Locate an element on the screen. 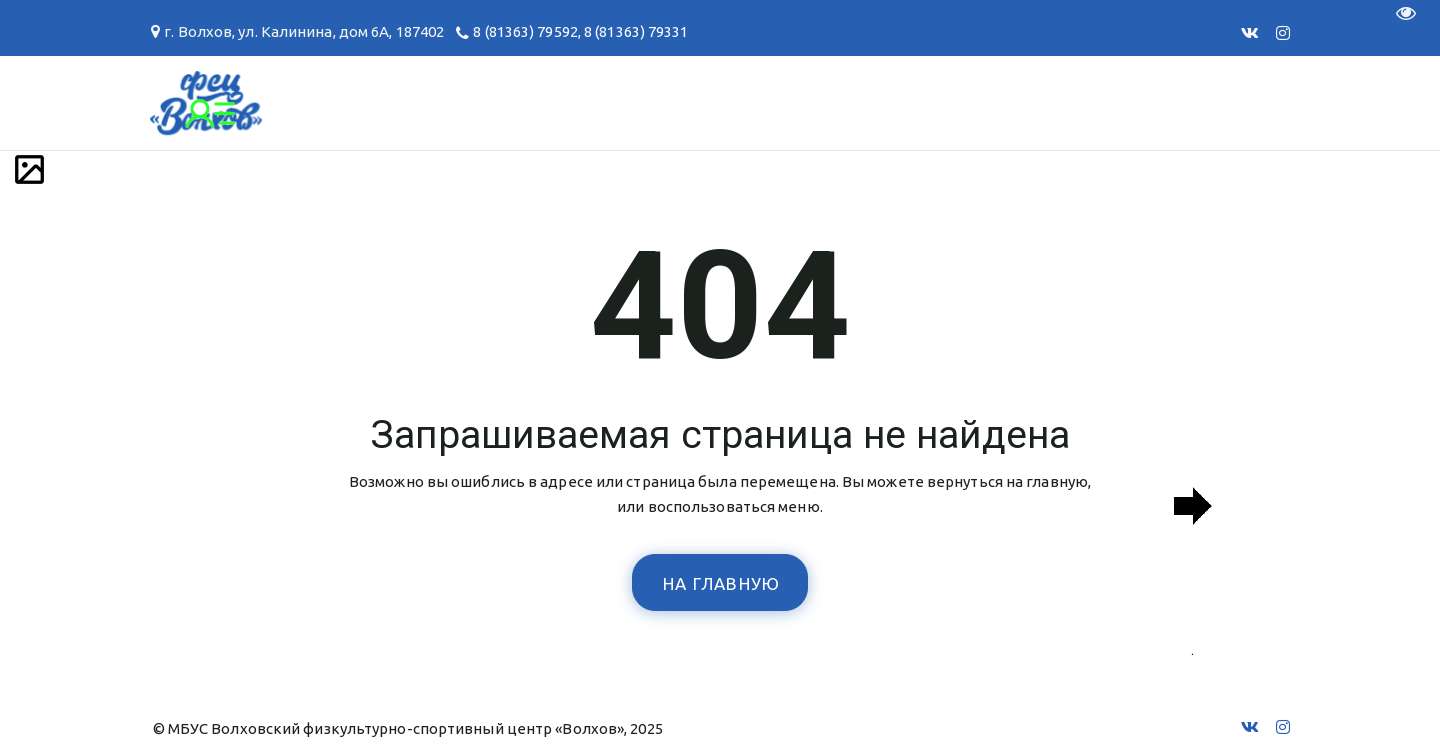 The image size is (1440, 754). view user directory or contact list is located at coordinates (209, 113).